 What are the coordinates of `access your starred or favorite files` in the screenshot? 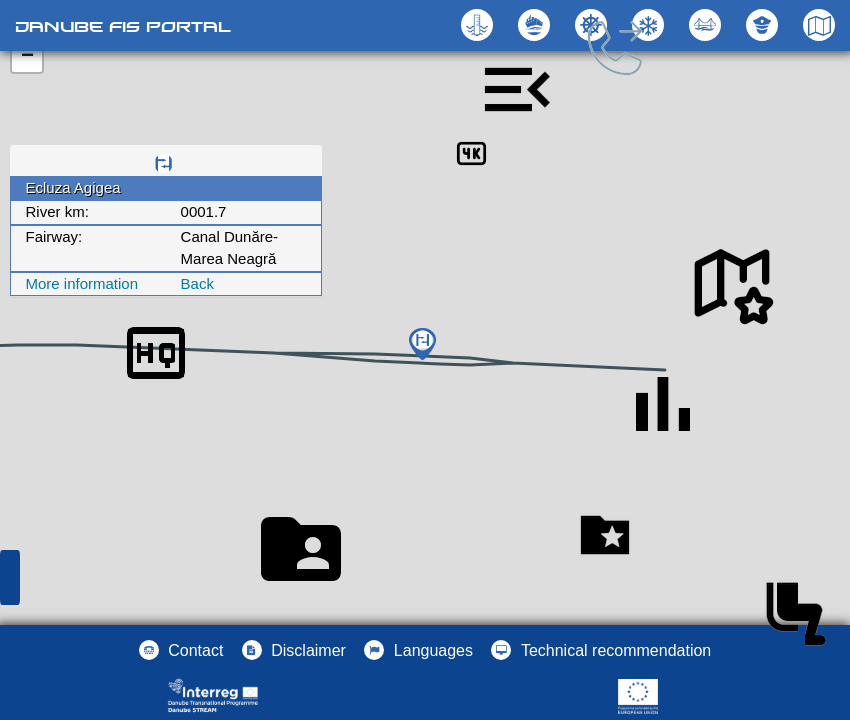 It's located at (605, 535).